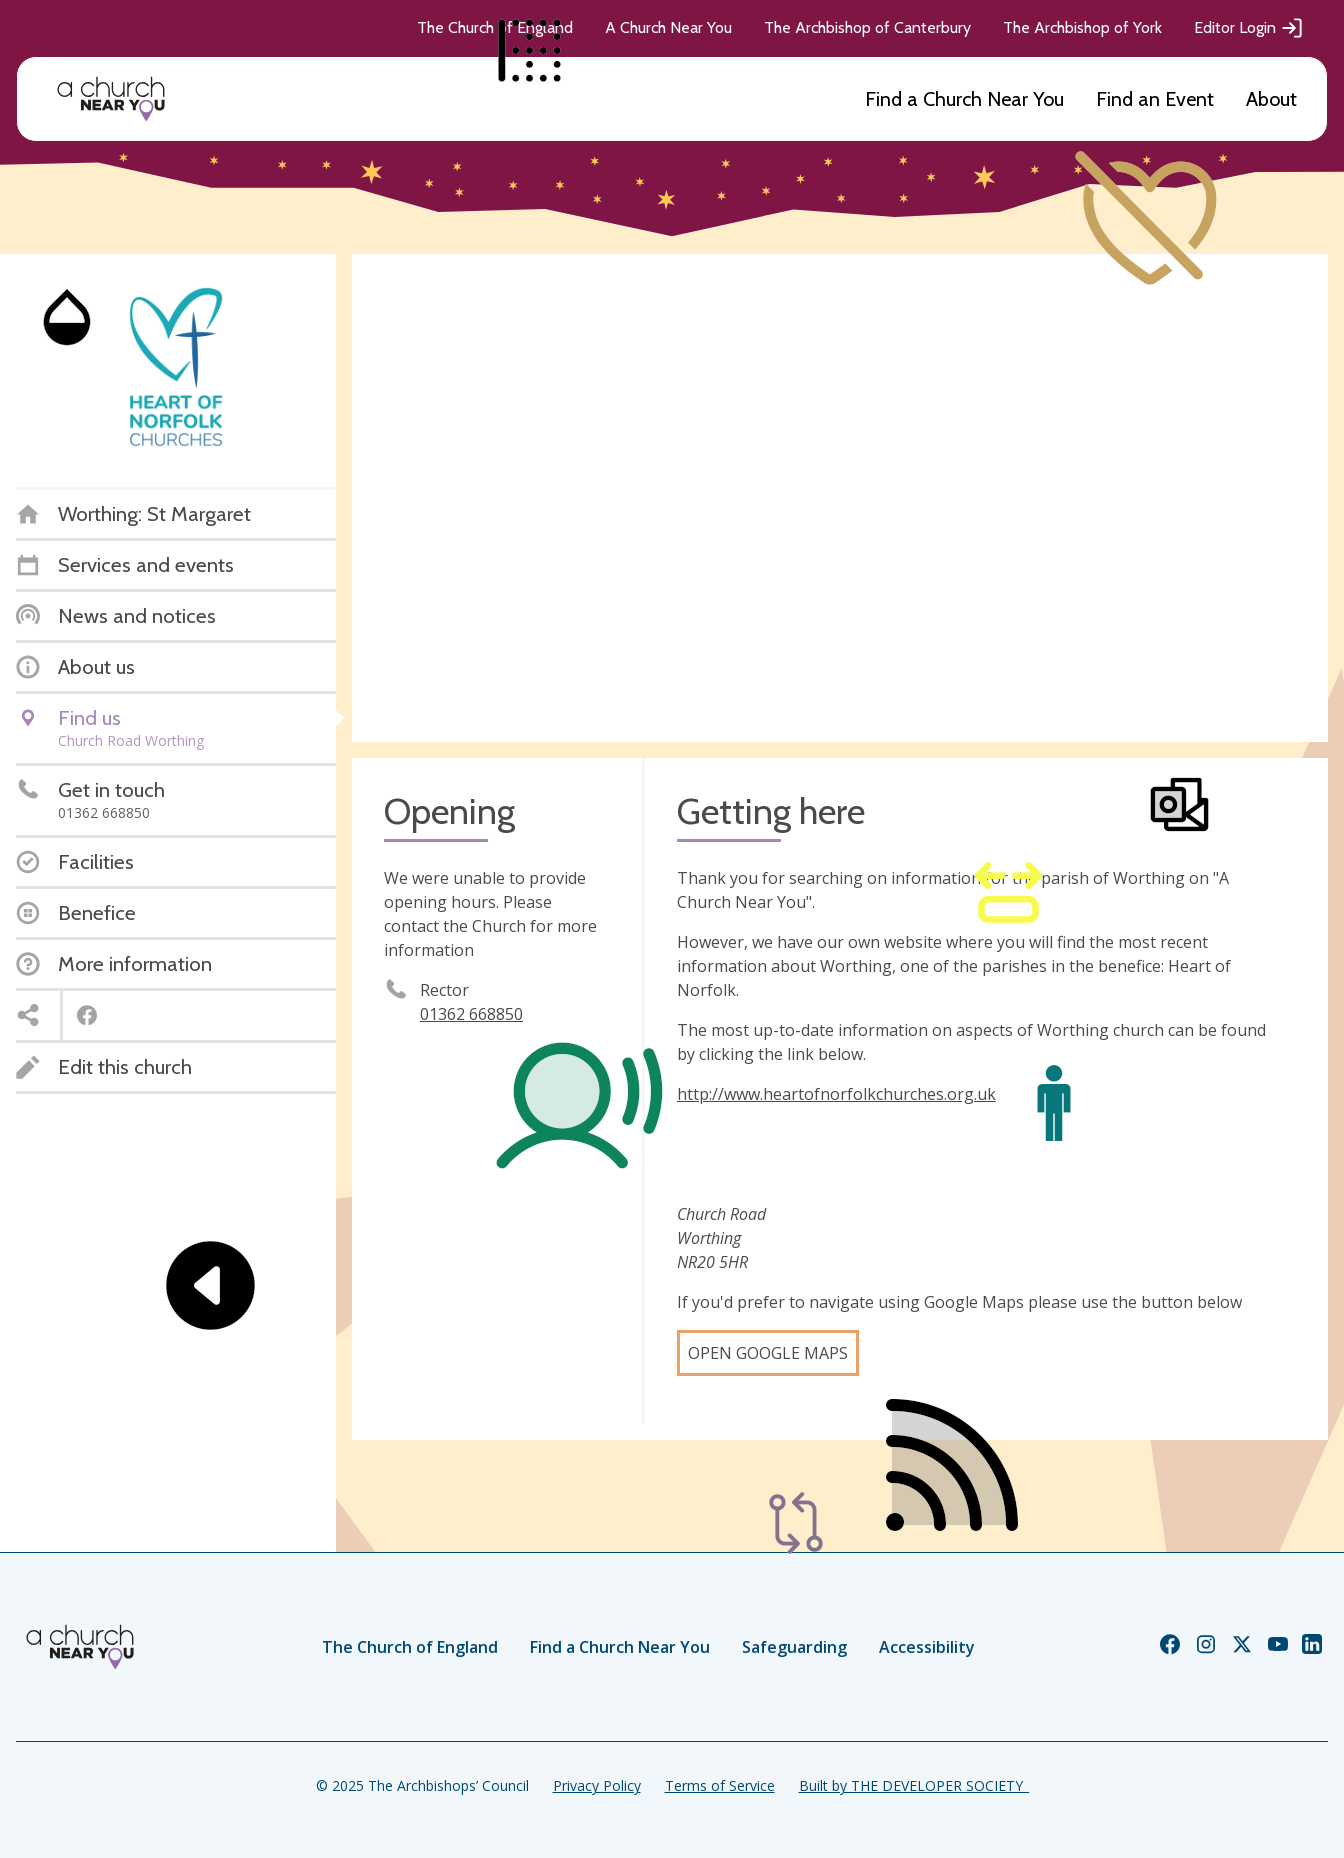  Describe the element at coordinates (1054, 1103) in the screenshot. I see `select male gender option` at that location.